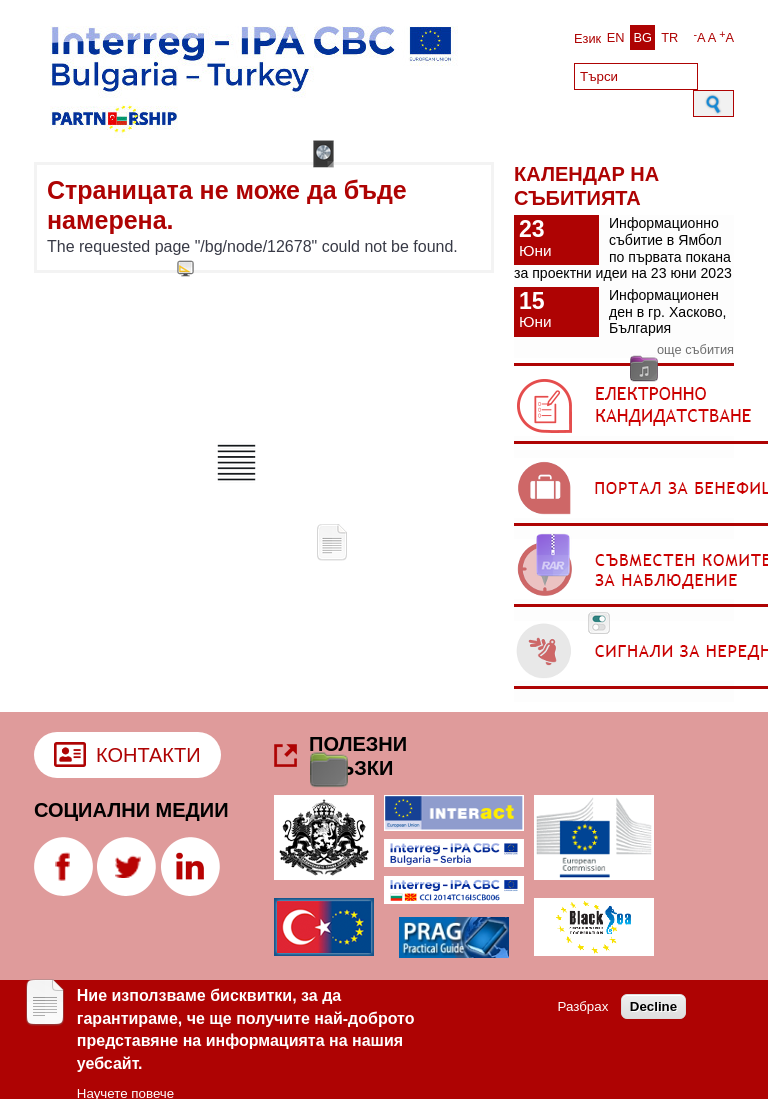 This screenshot has width=768, height=1099. Describe the element at coordinates (236, 463) in the screenshot. I see `justify text to fill the full width` at that location.